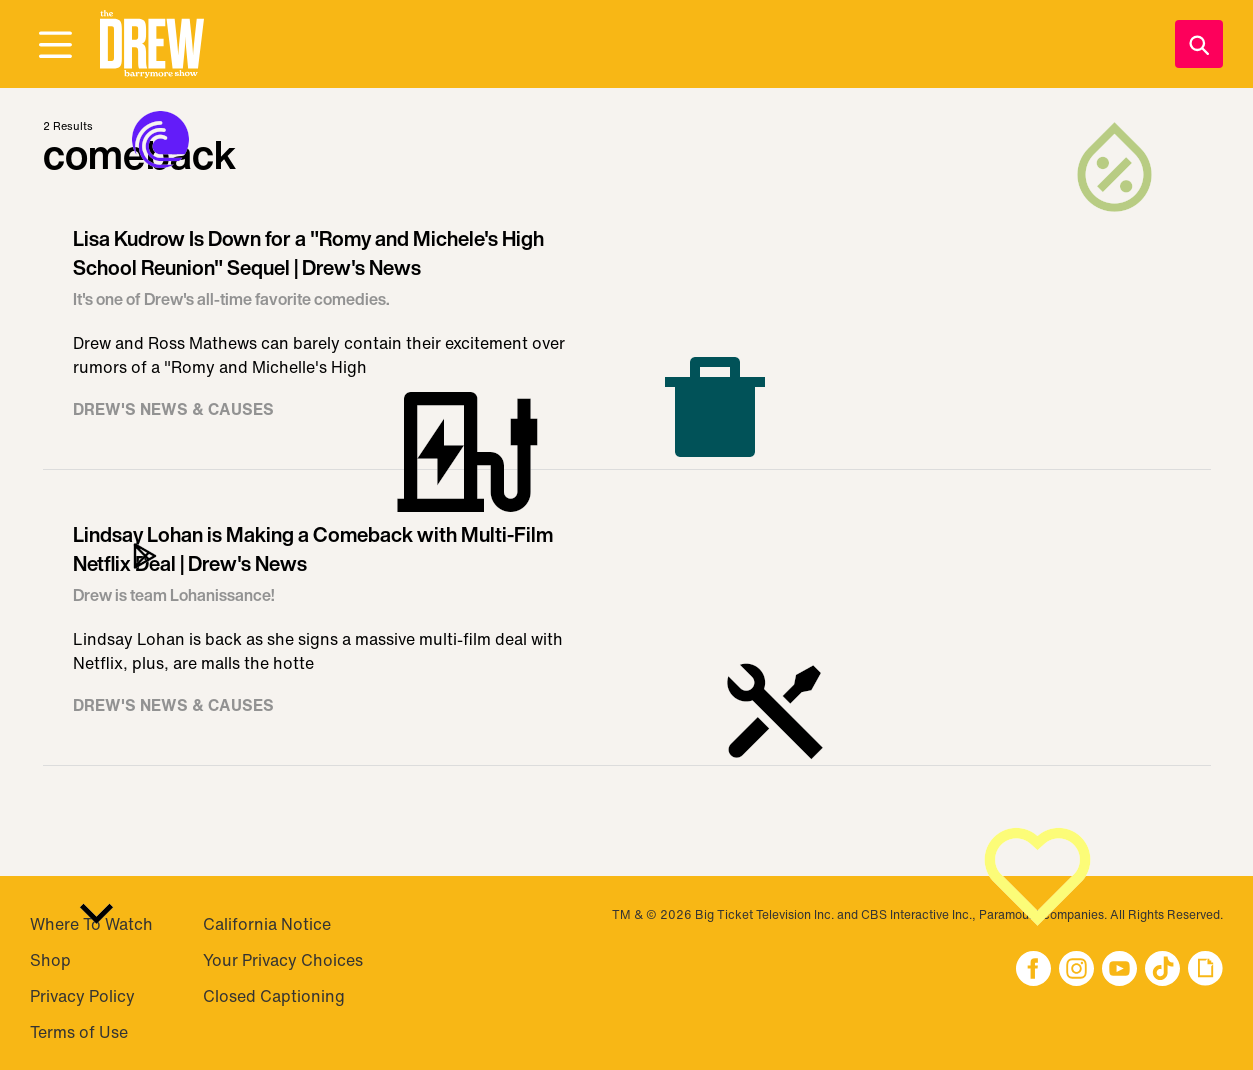 This screenshot has width=1253, height=1070. I want to click on view current humidity level, so click(1114, 170).